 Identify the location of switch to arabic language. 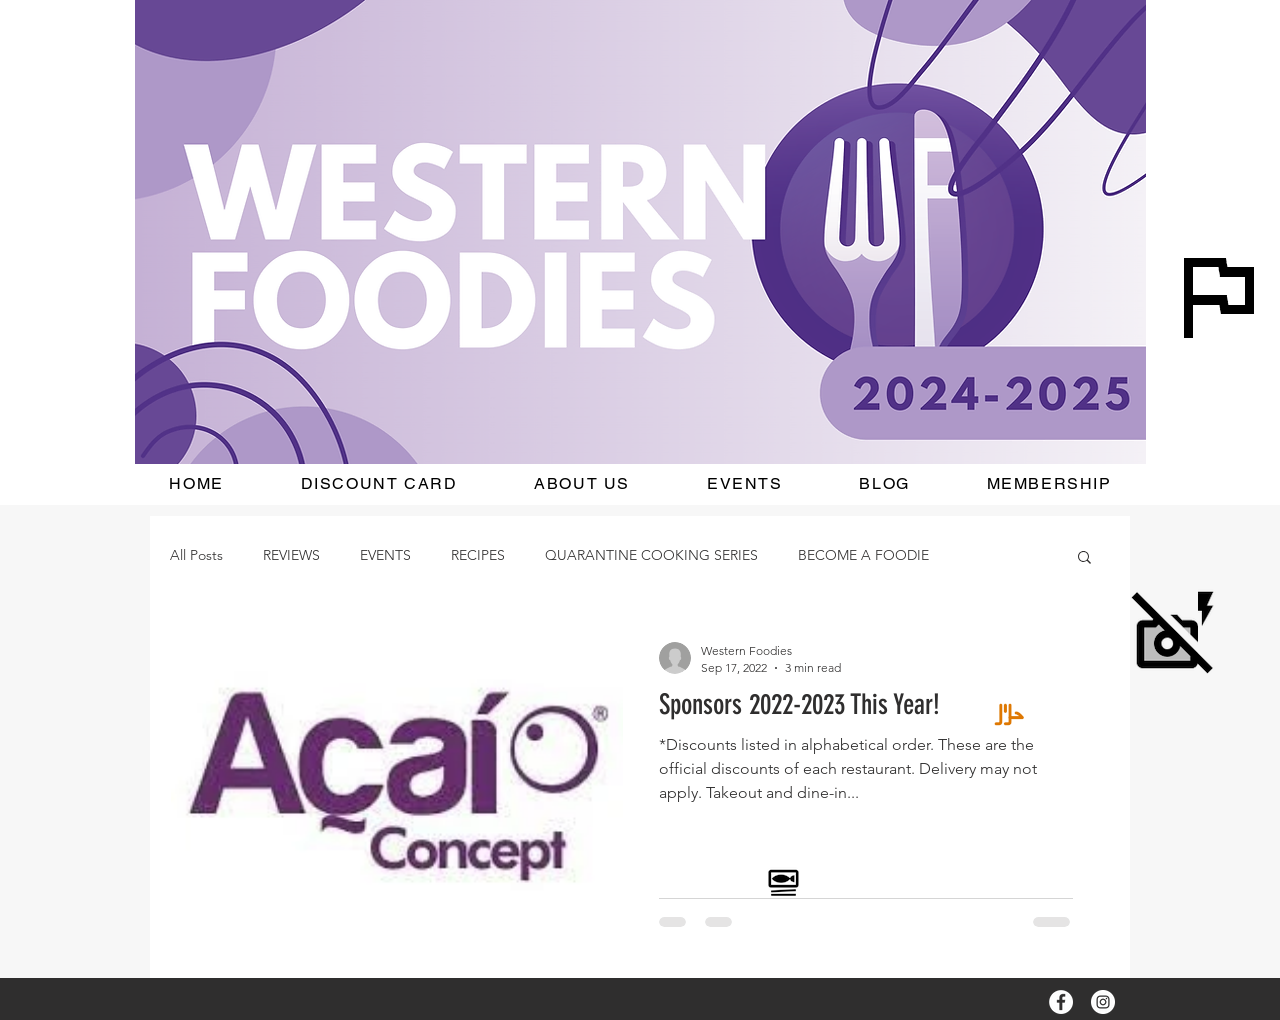
(1008, 714).